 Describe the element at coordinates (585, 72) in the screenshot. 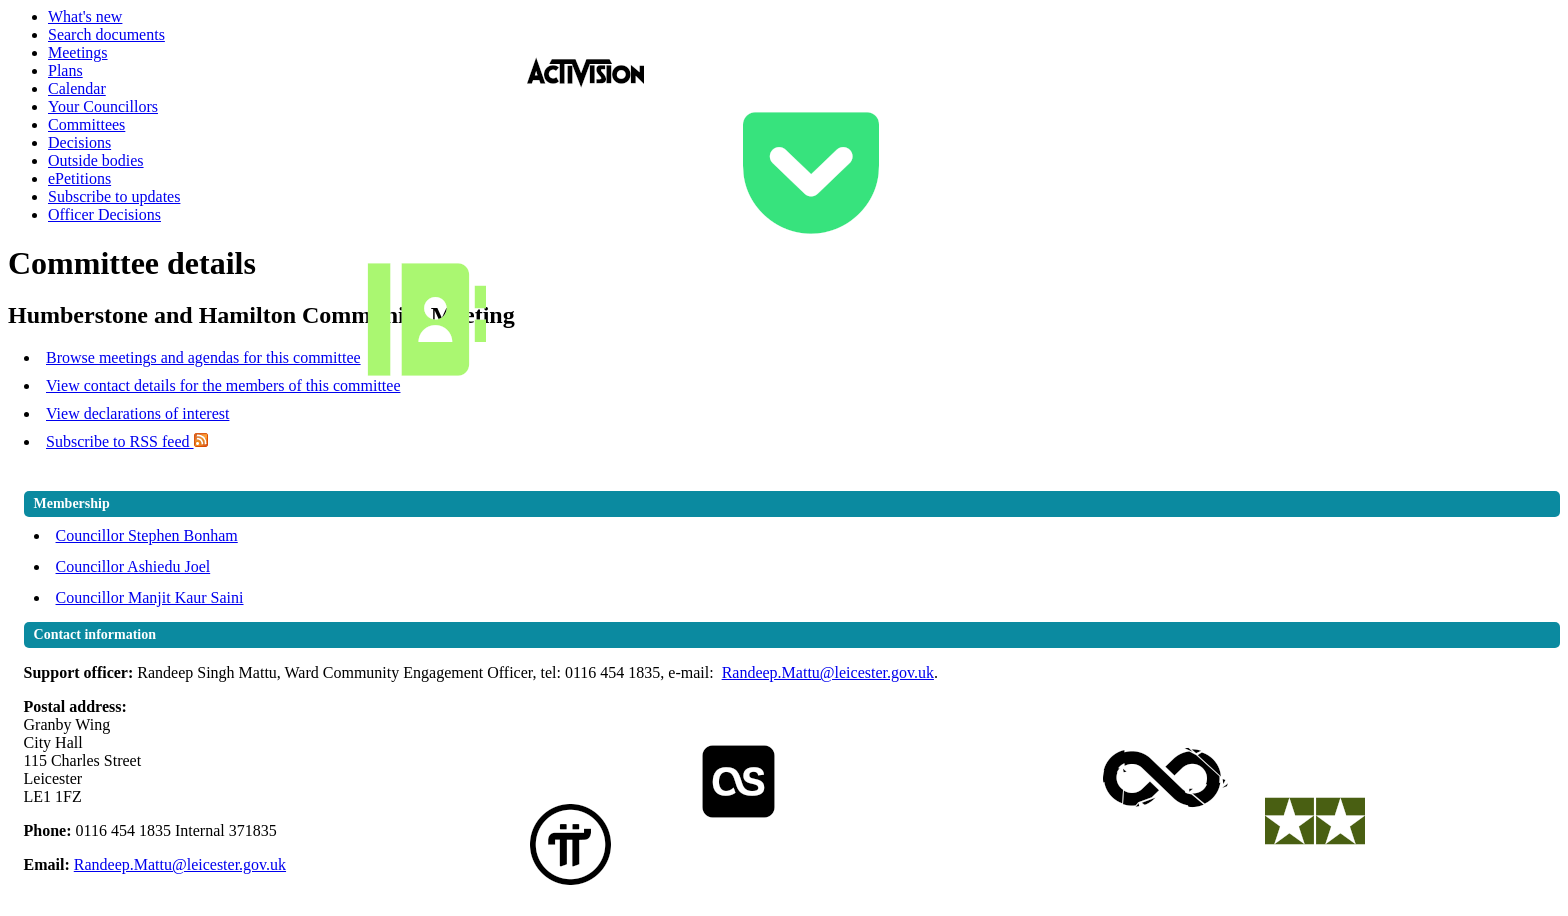

I see `activision company logo` at that location.